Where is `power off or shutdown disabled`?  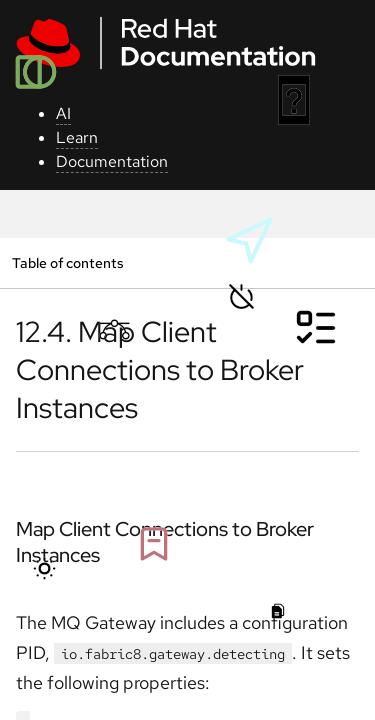 power off or shutdown disabled is located at coordinates (241, 296).